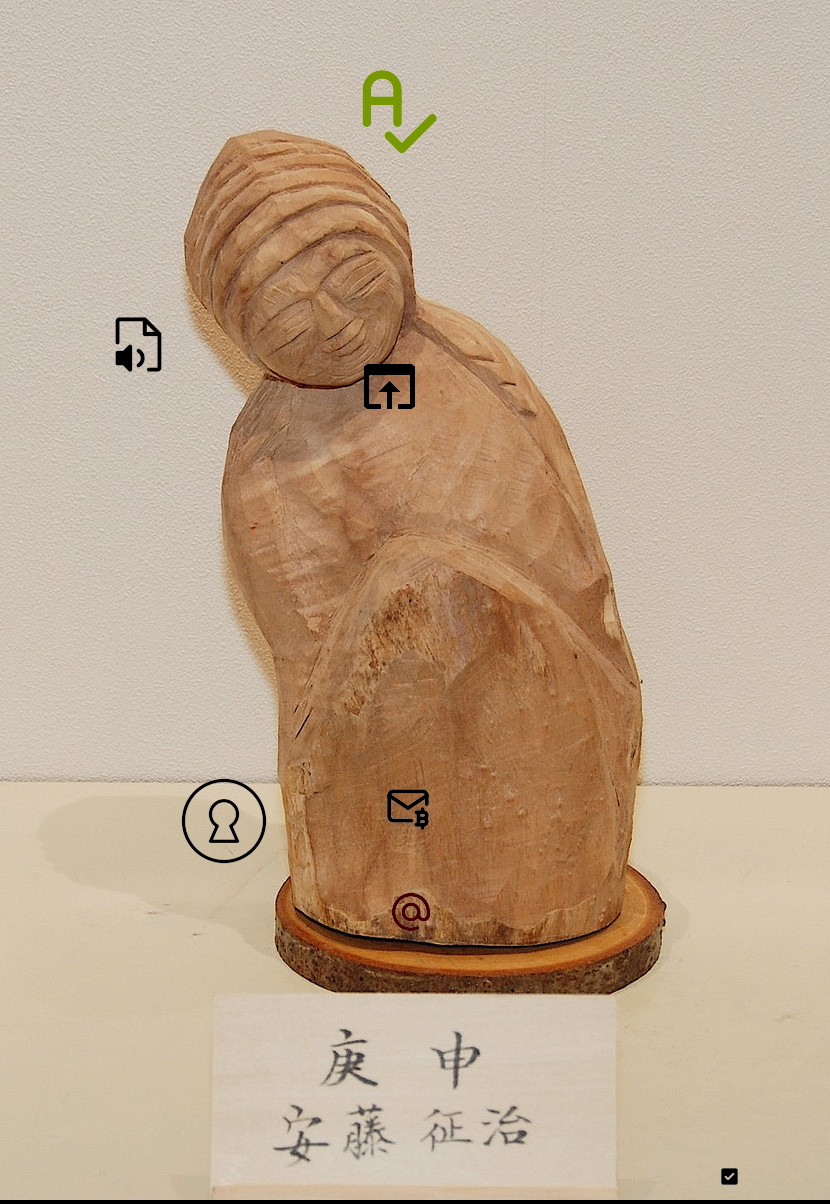  I want to click on open an audio file, so click(138, 344).